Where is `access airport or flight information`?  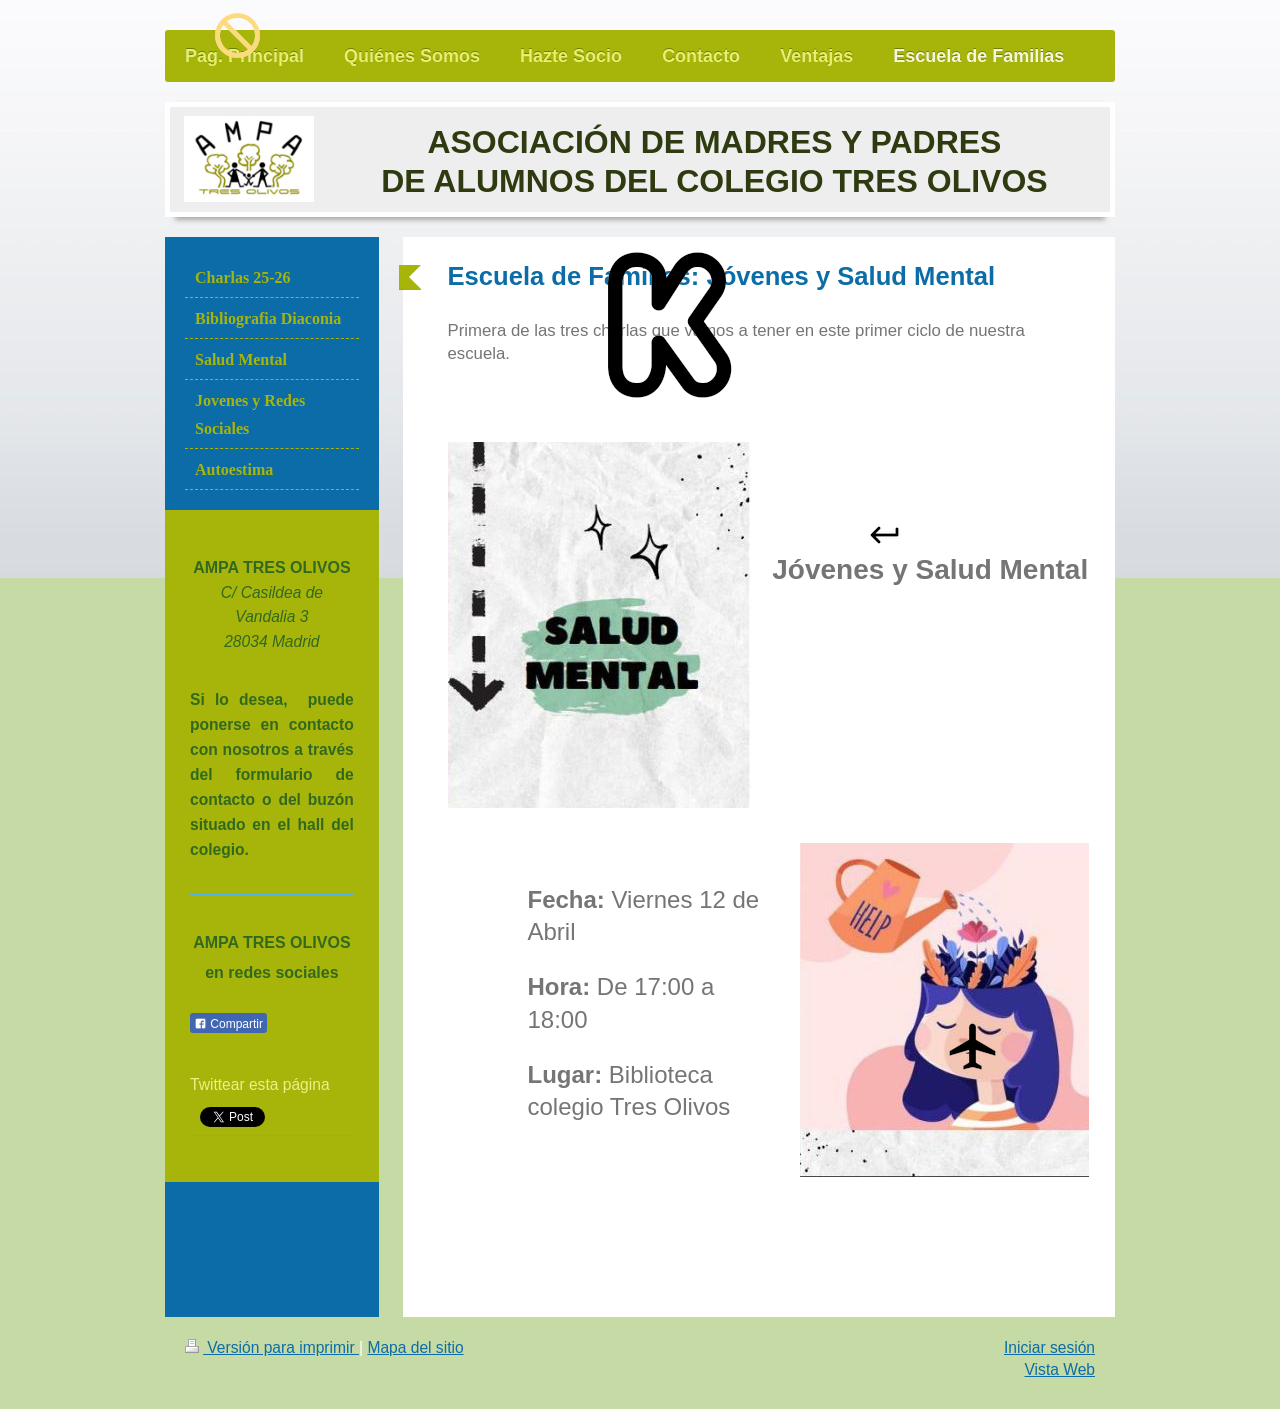
access airport or flight information is located at coordinates (972, 1046).